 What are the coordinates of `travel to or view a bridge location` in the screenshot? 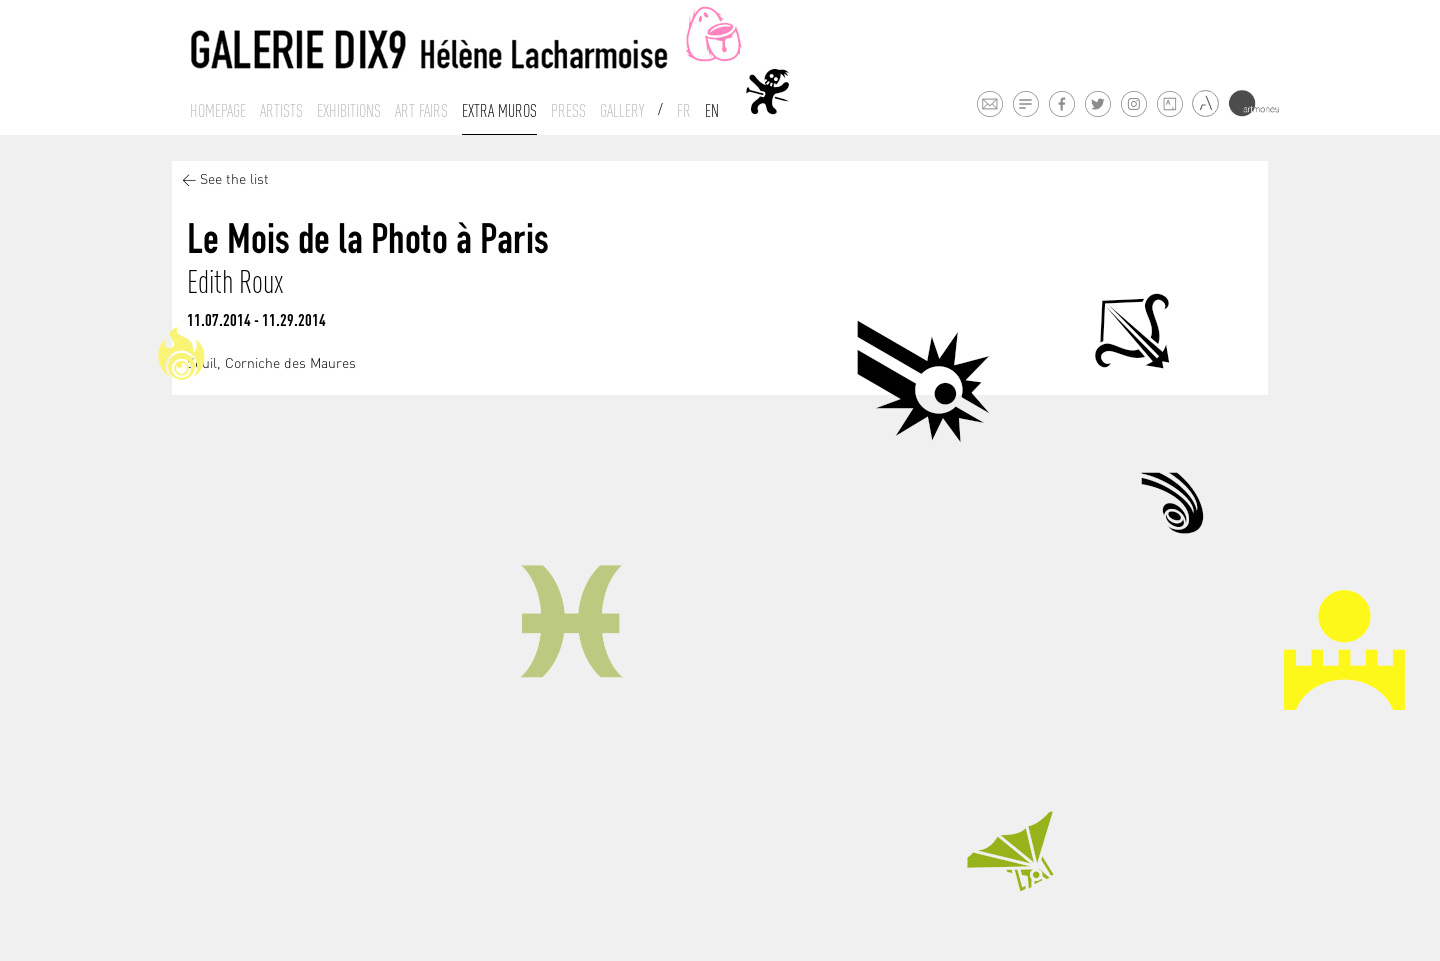 It's located at (1344, 649).